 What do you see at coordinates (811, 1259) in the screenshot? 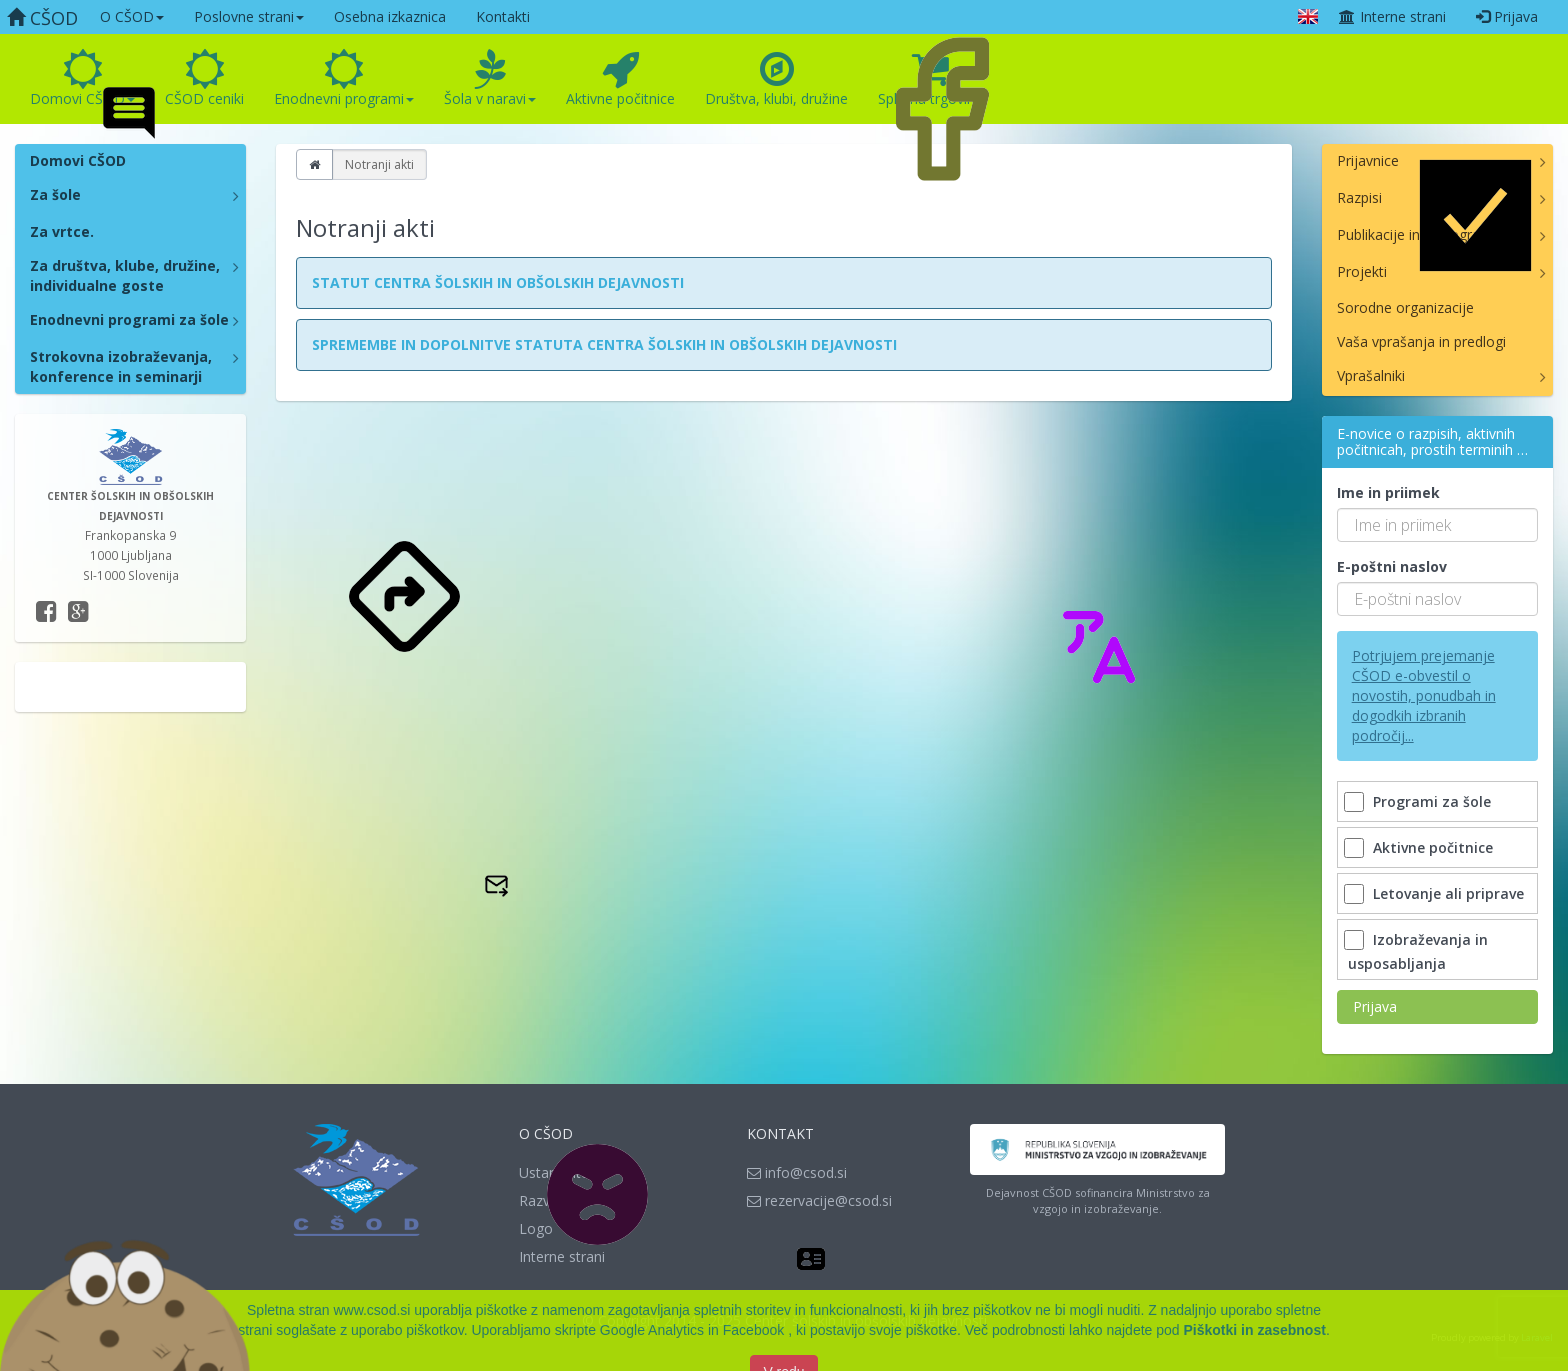
I see `view your profile or ID card` at bounding box center [811, 1259].